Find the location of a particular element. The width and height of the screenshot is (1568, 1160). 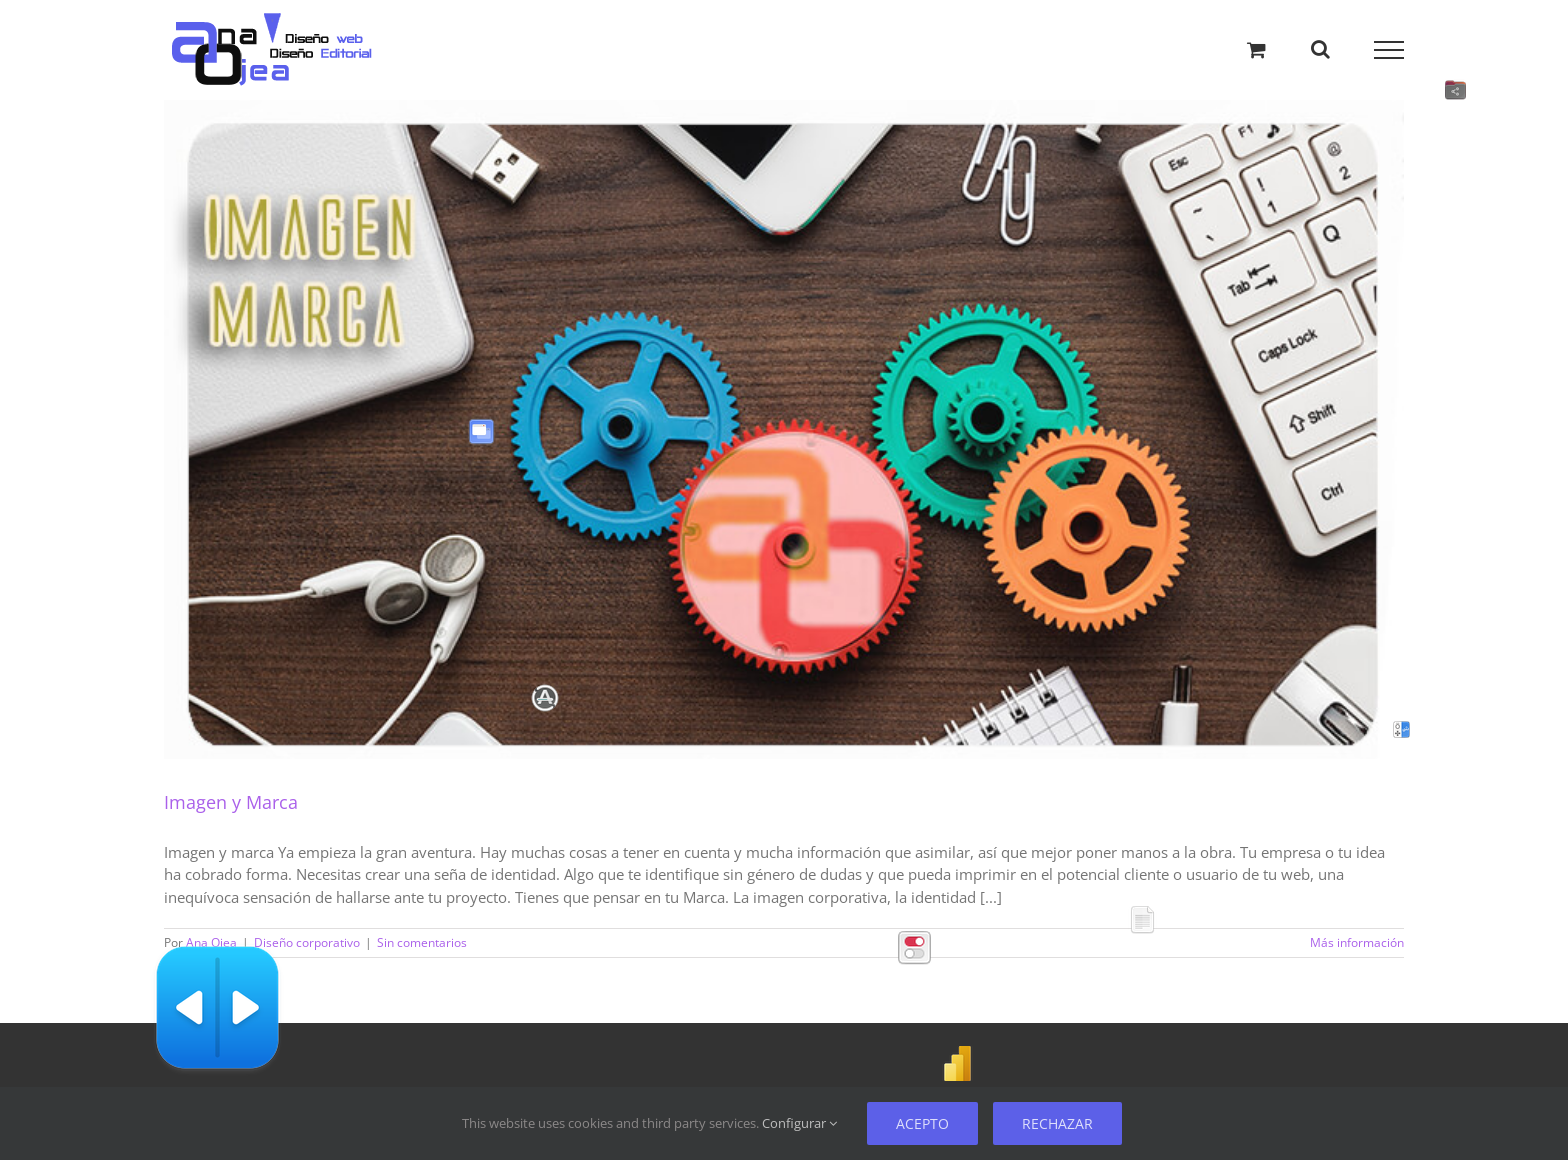

access your public shared folder is located at coordinates (1455, 89).